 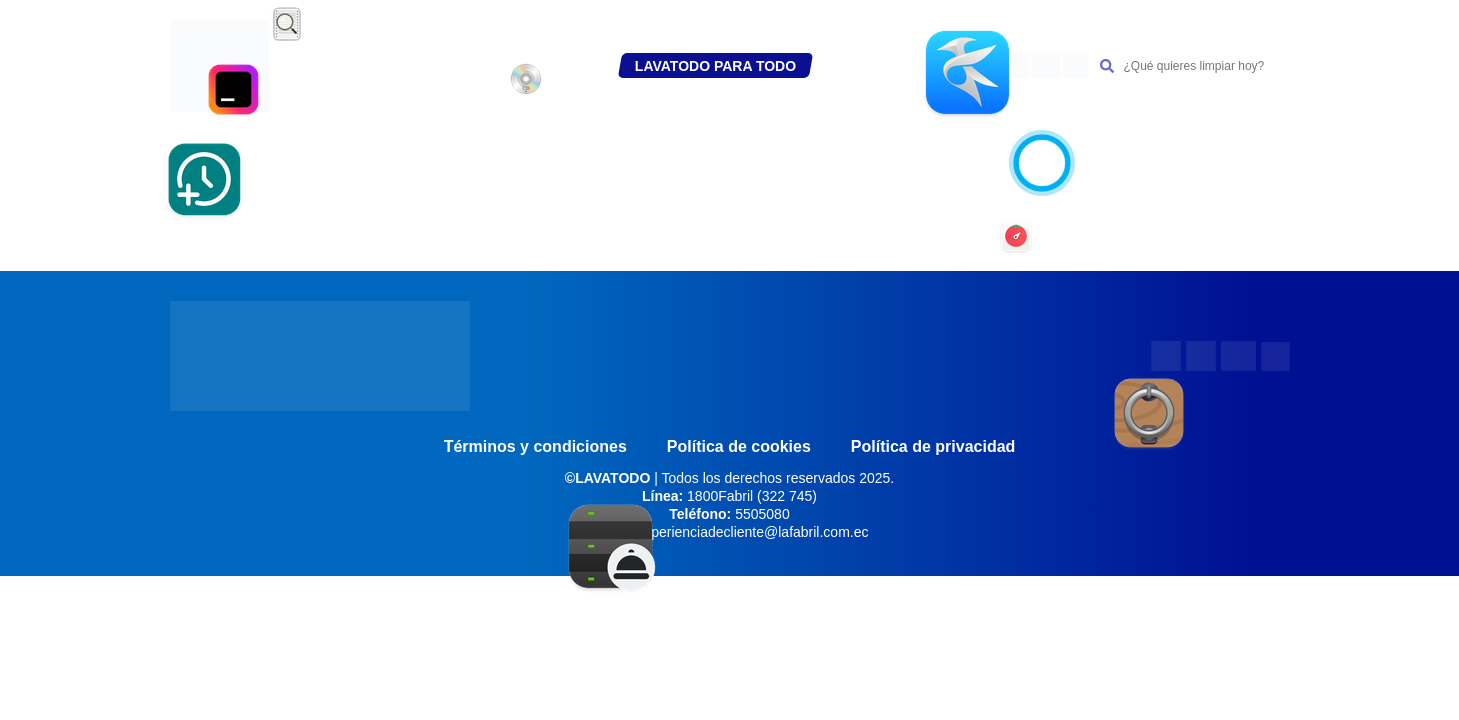 What do you see at coordinates (1149, 413) in the screenshot?
I see `open DoorKnocker app` at bounding box center [1149, 413].